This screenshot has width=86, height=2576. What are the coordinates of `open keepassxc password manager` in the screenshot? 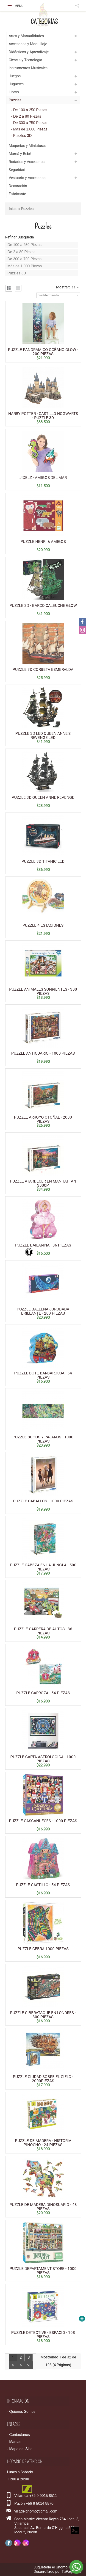 It's located at (29, 1252).